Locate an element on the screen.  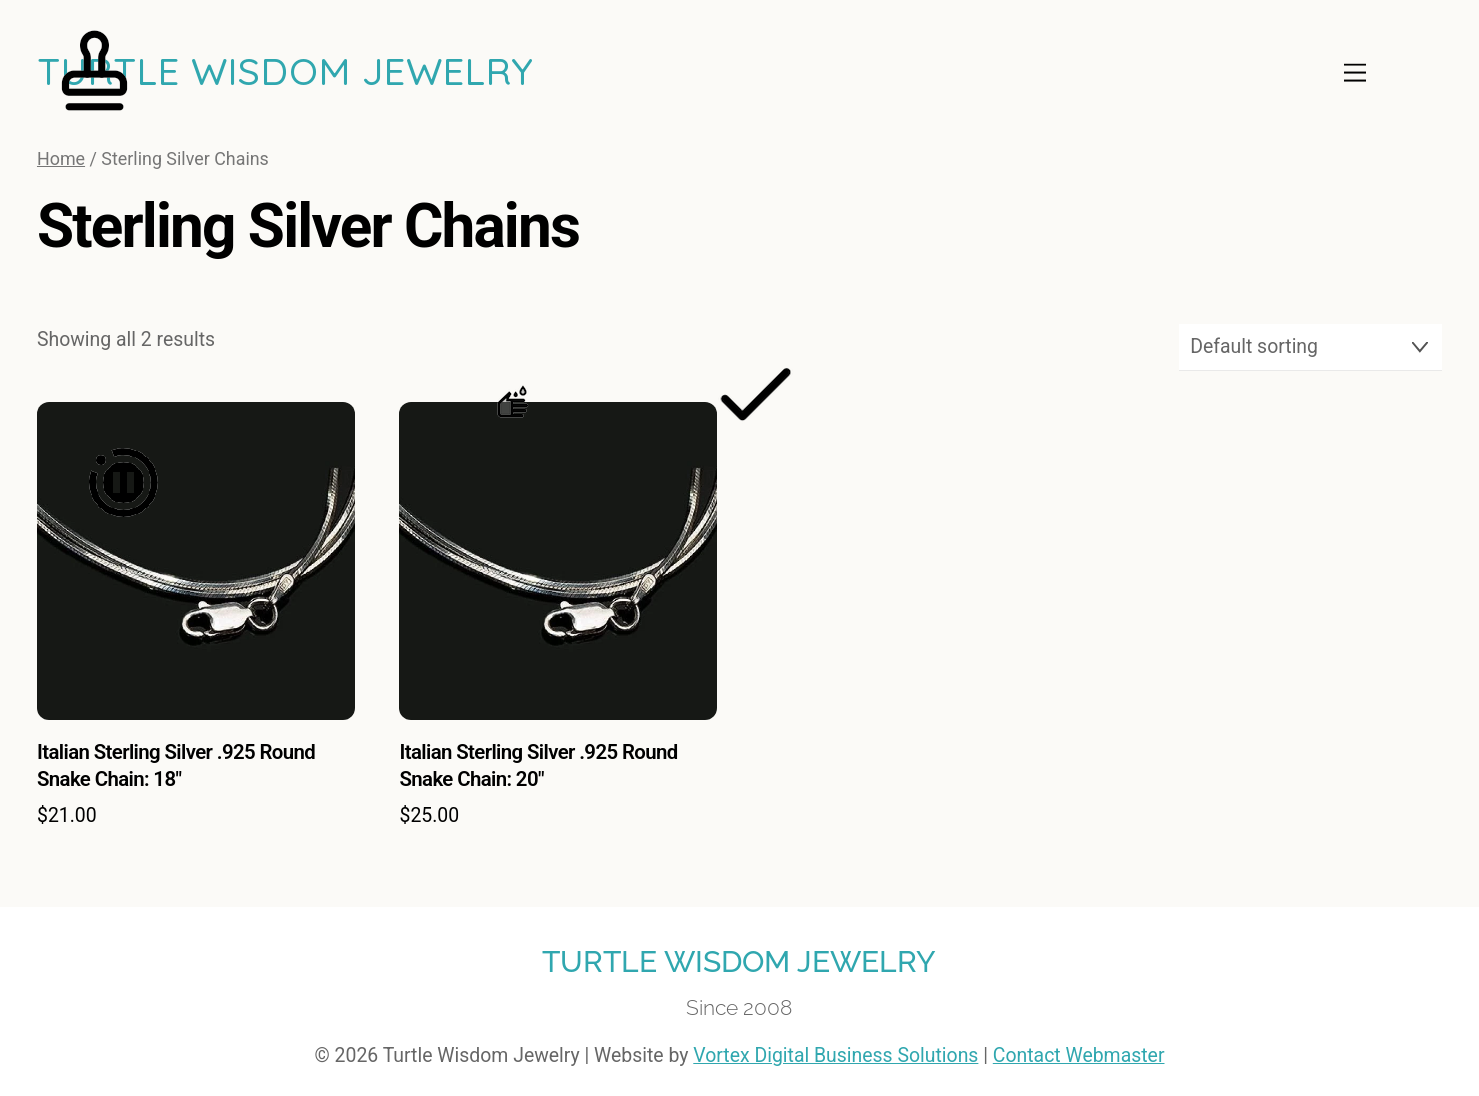
confirm or submit an action is located at coordinates (755, 393).